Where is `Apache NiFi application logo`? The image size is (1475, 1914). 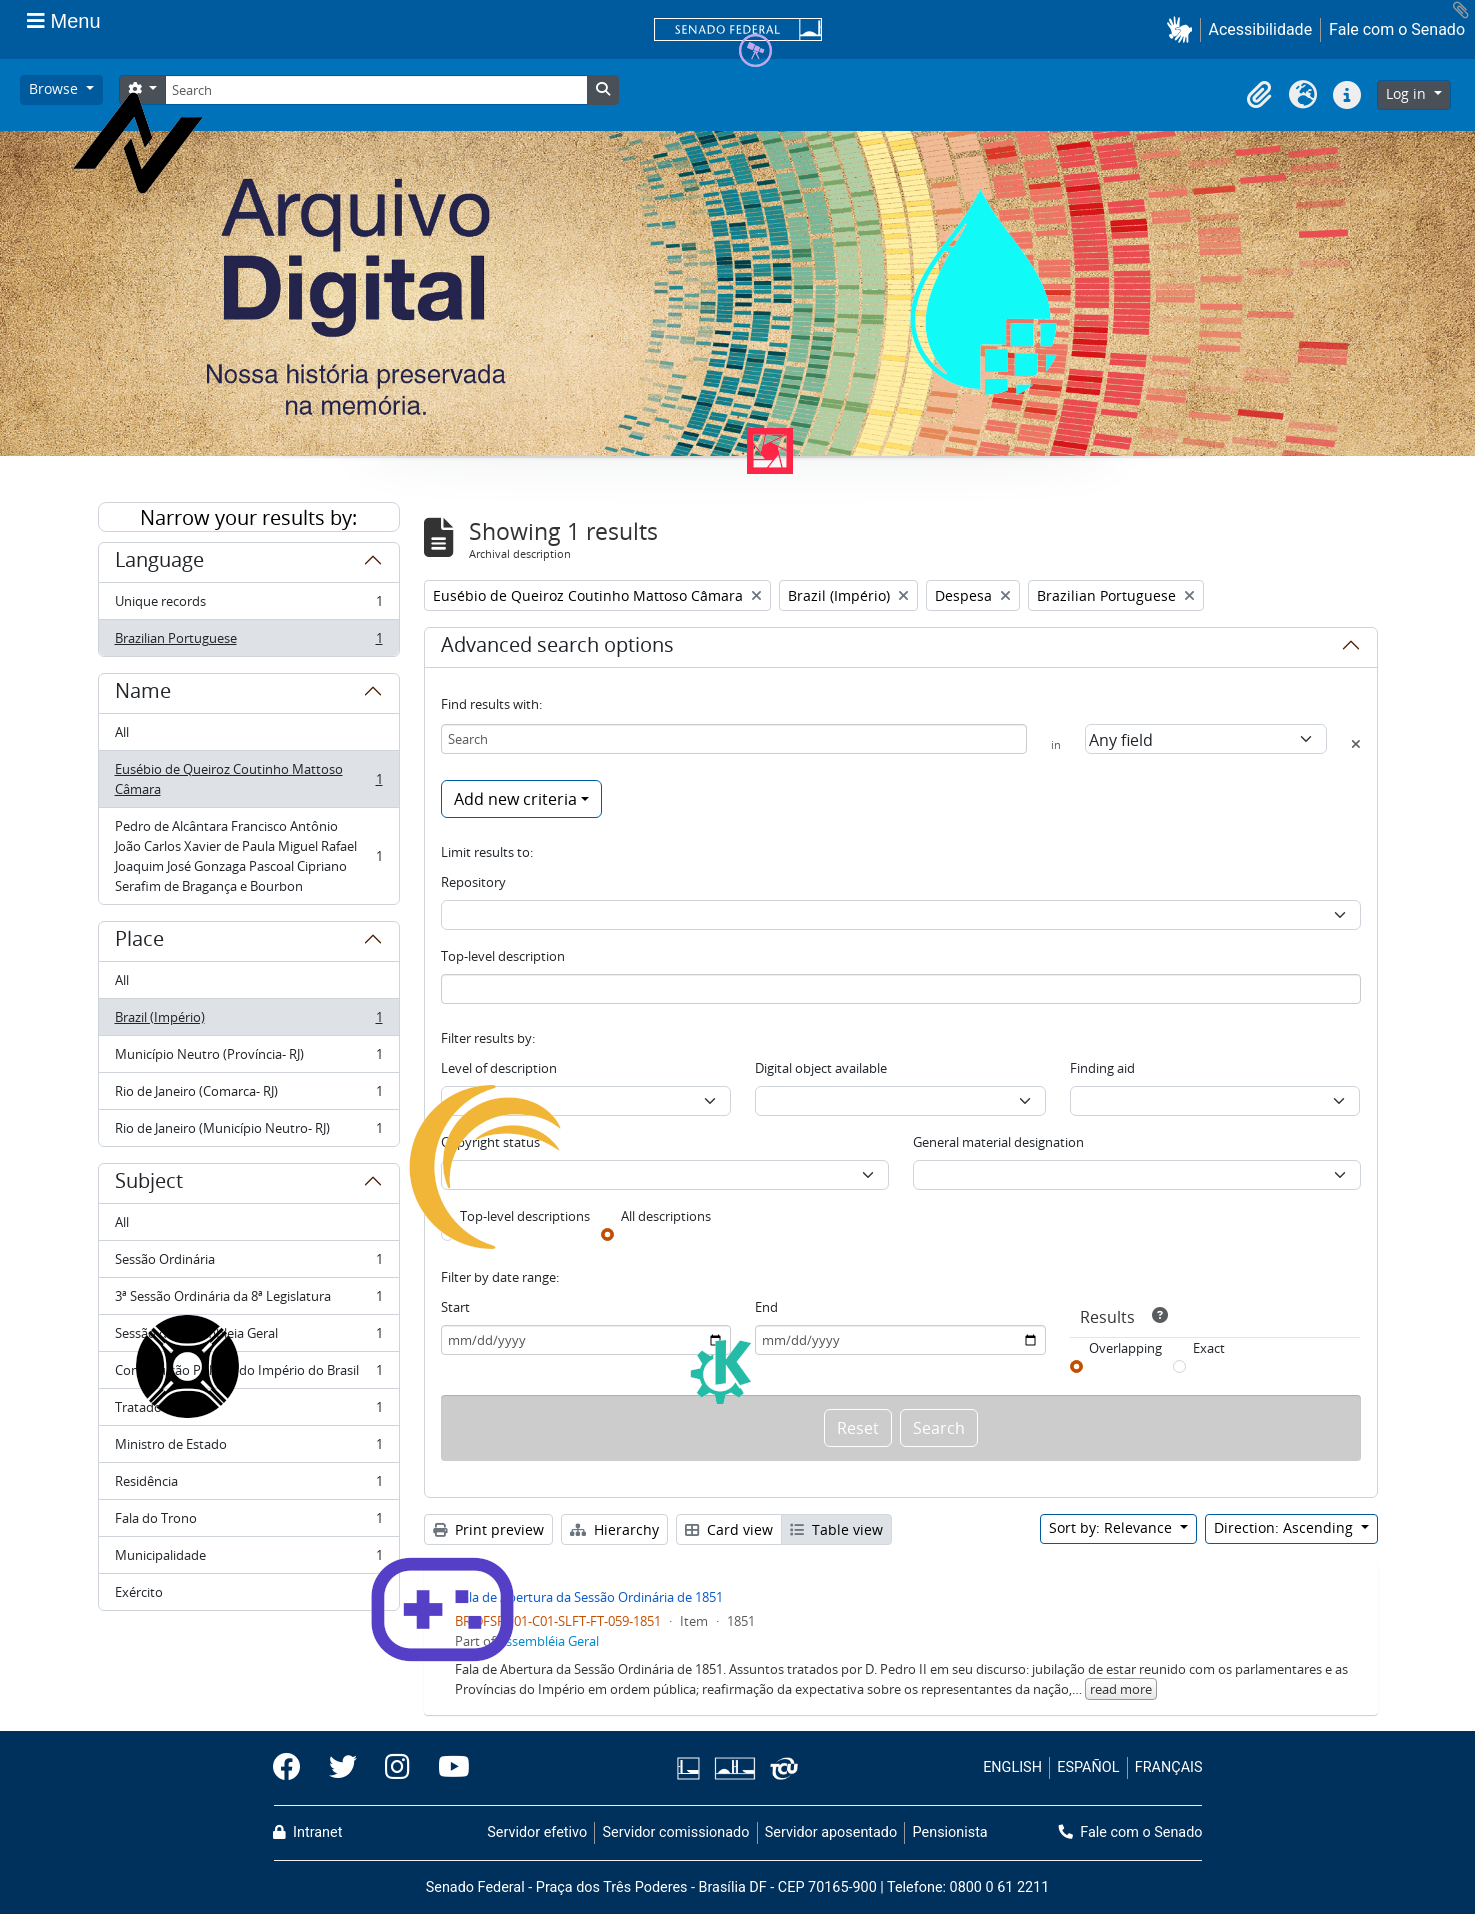
Apache NiFi application logo is located at coordinates (983, 292).